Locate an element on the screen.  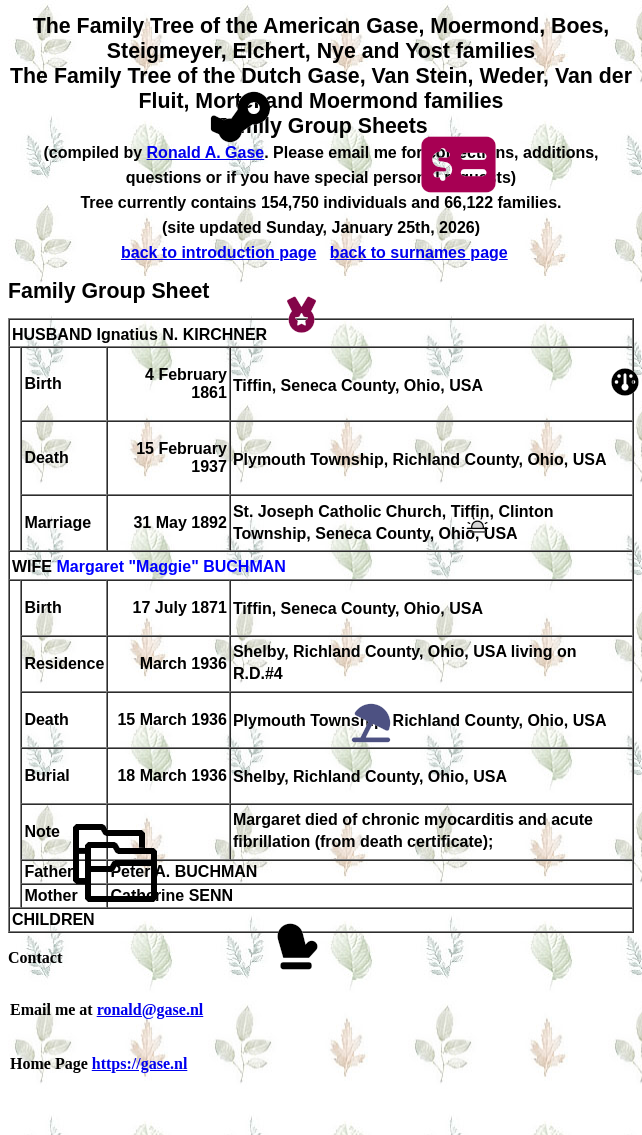
view performance or speed metrics is located at coordinates (625, 382).